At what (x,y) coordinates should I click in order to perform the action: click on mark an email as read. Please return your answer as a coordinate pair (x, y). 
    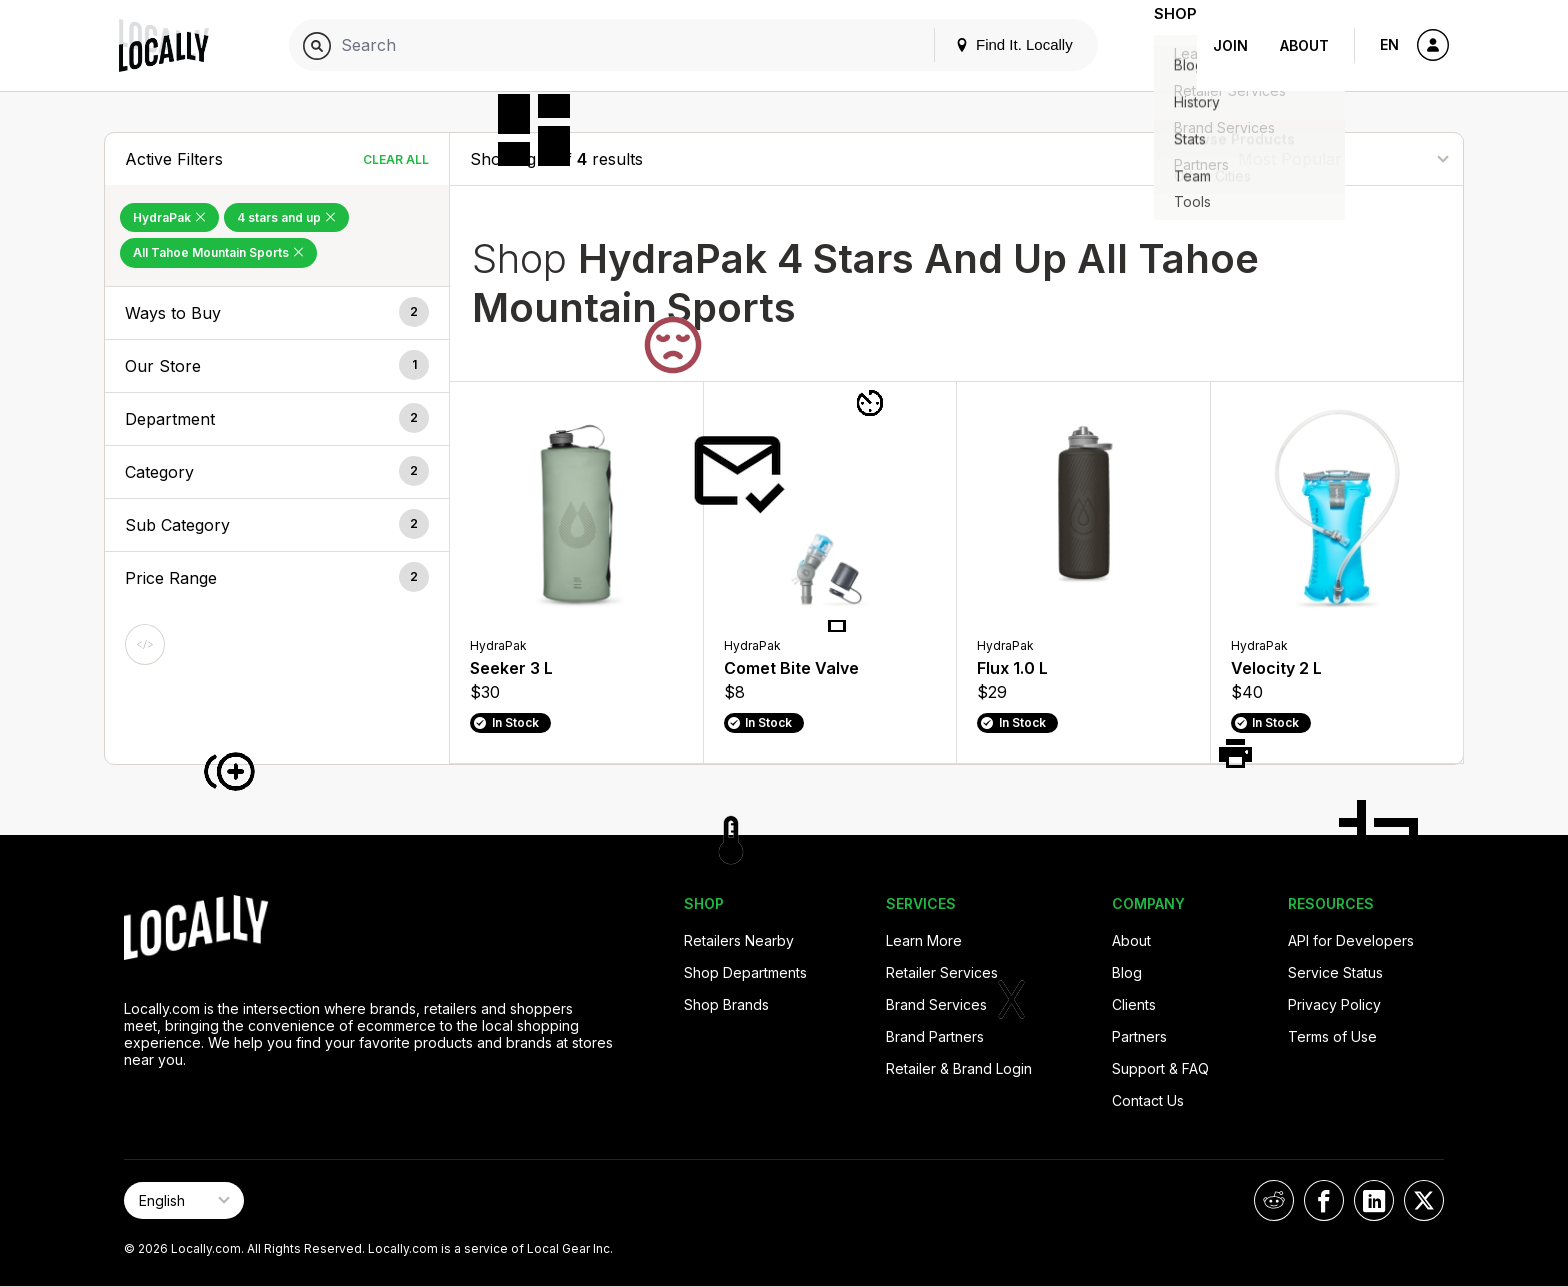
    Looking at the image, I should click on (737, 470).